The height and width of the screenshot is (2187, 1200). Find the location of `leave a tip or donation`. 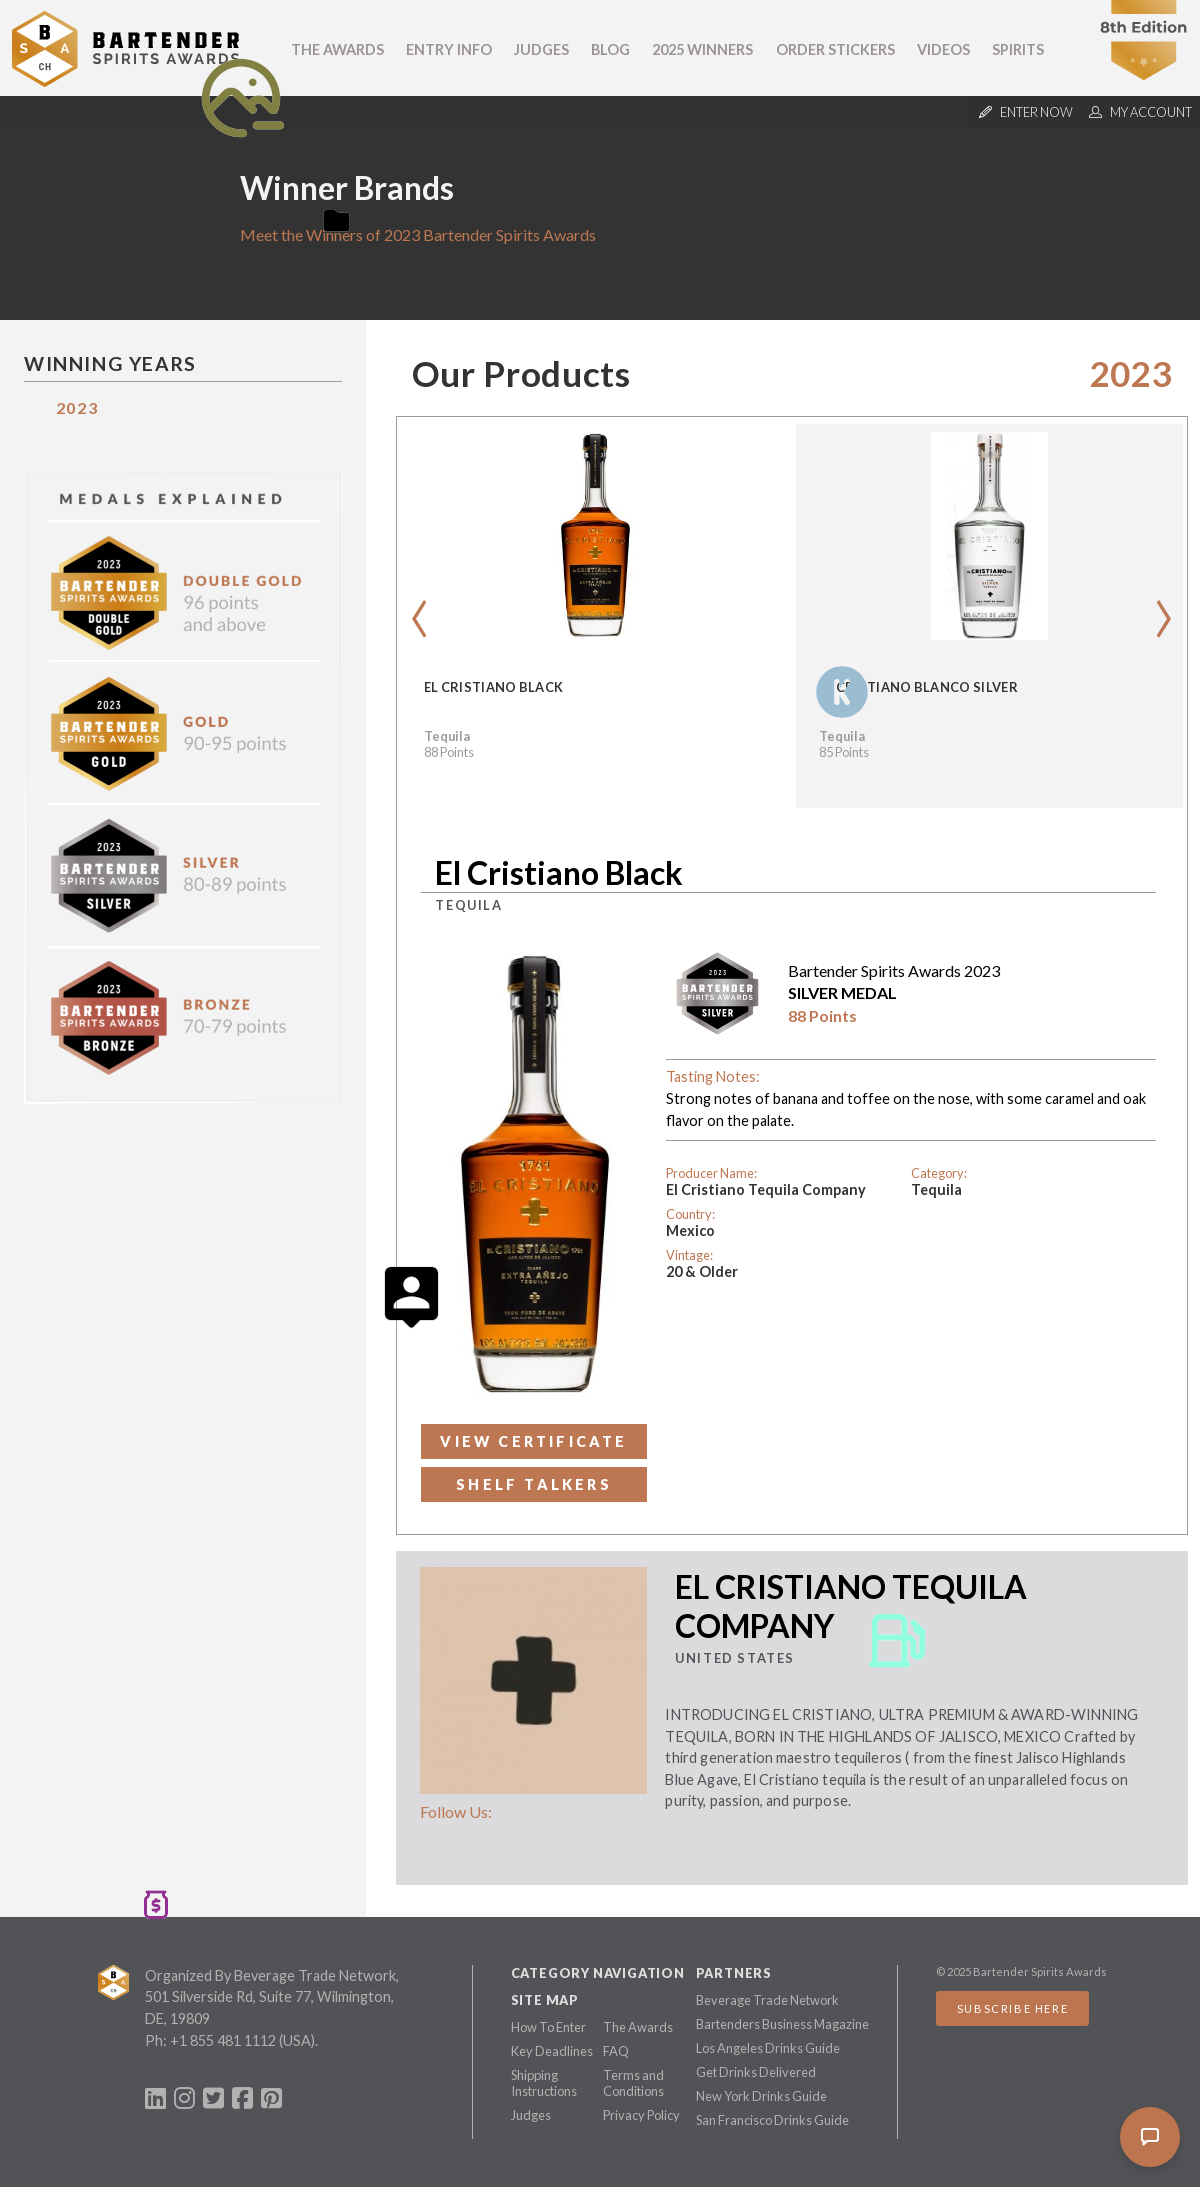

leave a tip or donation is located at coordinates (156, 1904).